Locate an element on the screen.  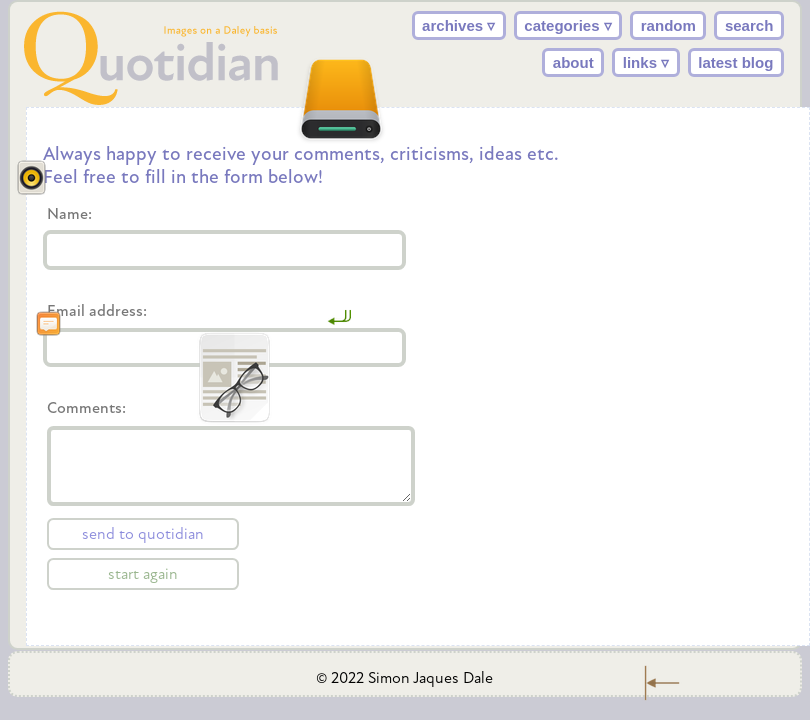
go to the first item in a list or sequence is located at coordinates (662, 683).